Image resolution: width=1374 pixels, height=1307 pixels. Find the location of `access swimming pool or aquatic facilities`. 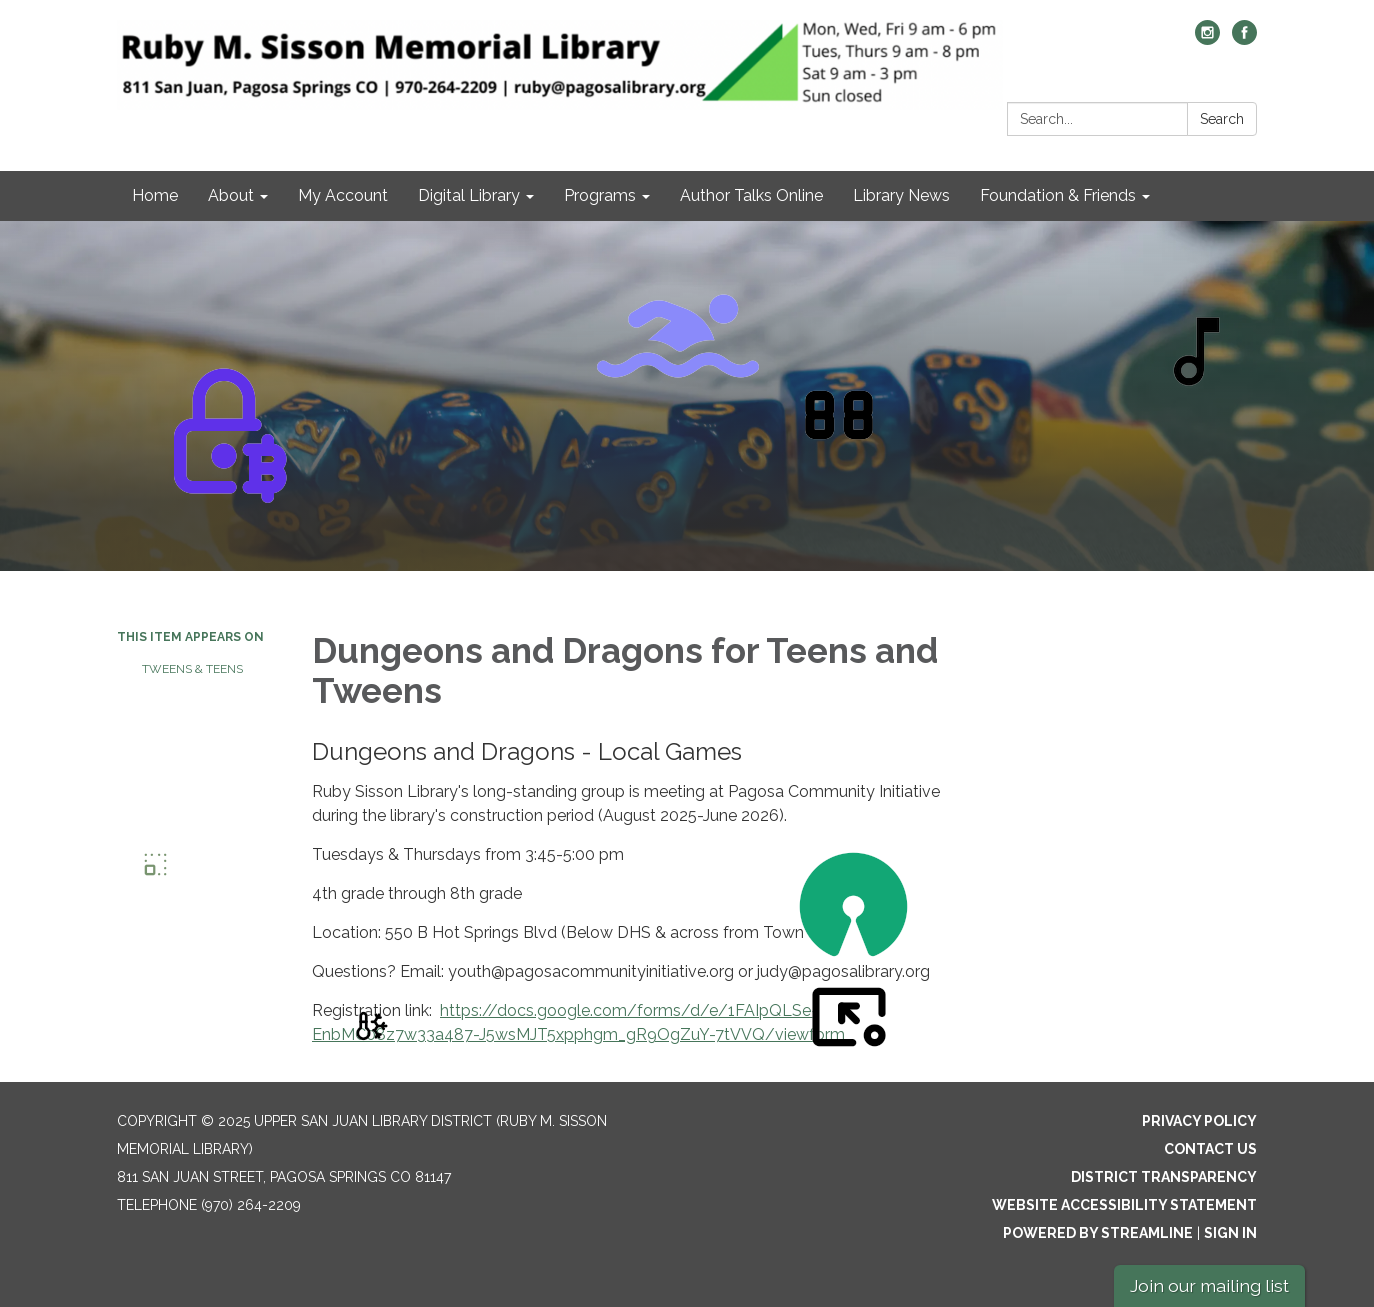

access swimming pool or aquatic facilities is located at coordinates (678, 336).